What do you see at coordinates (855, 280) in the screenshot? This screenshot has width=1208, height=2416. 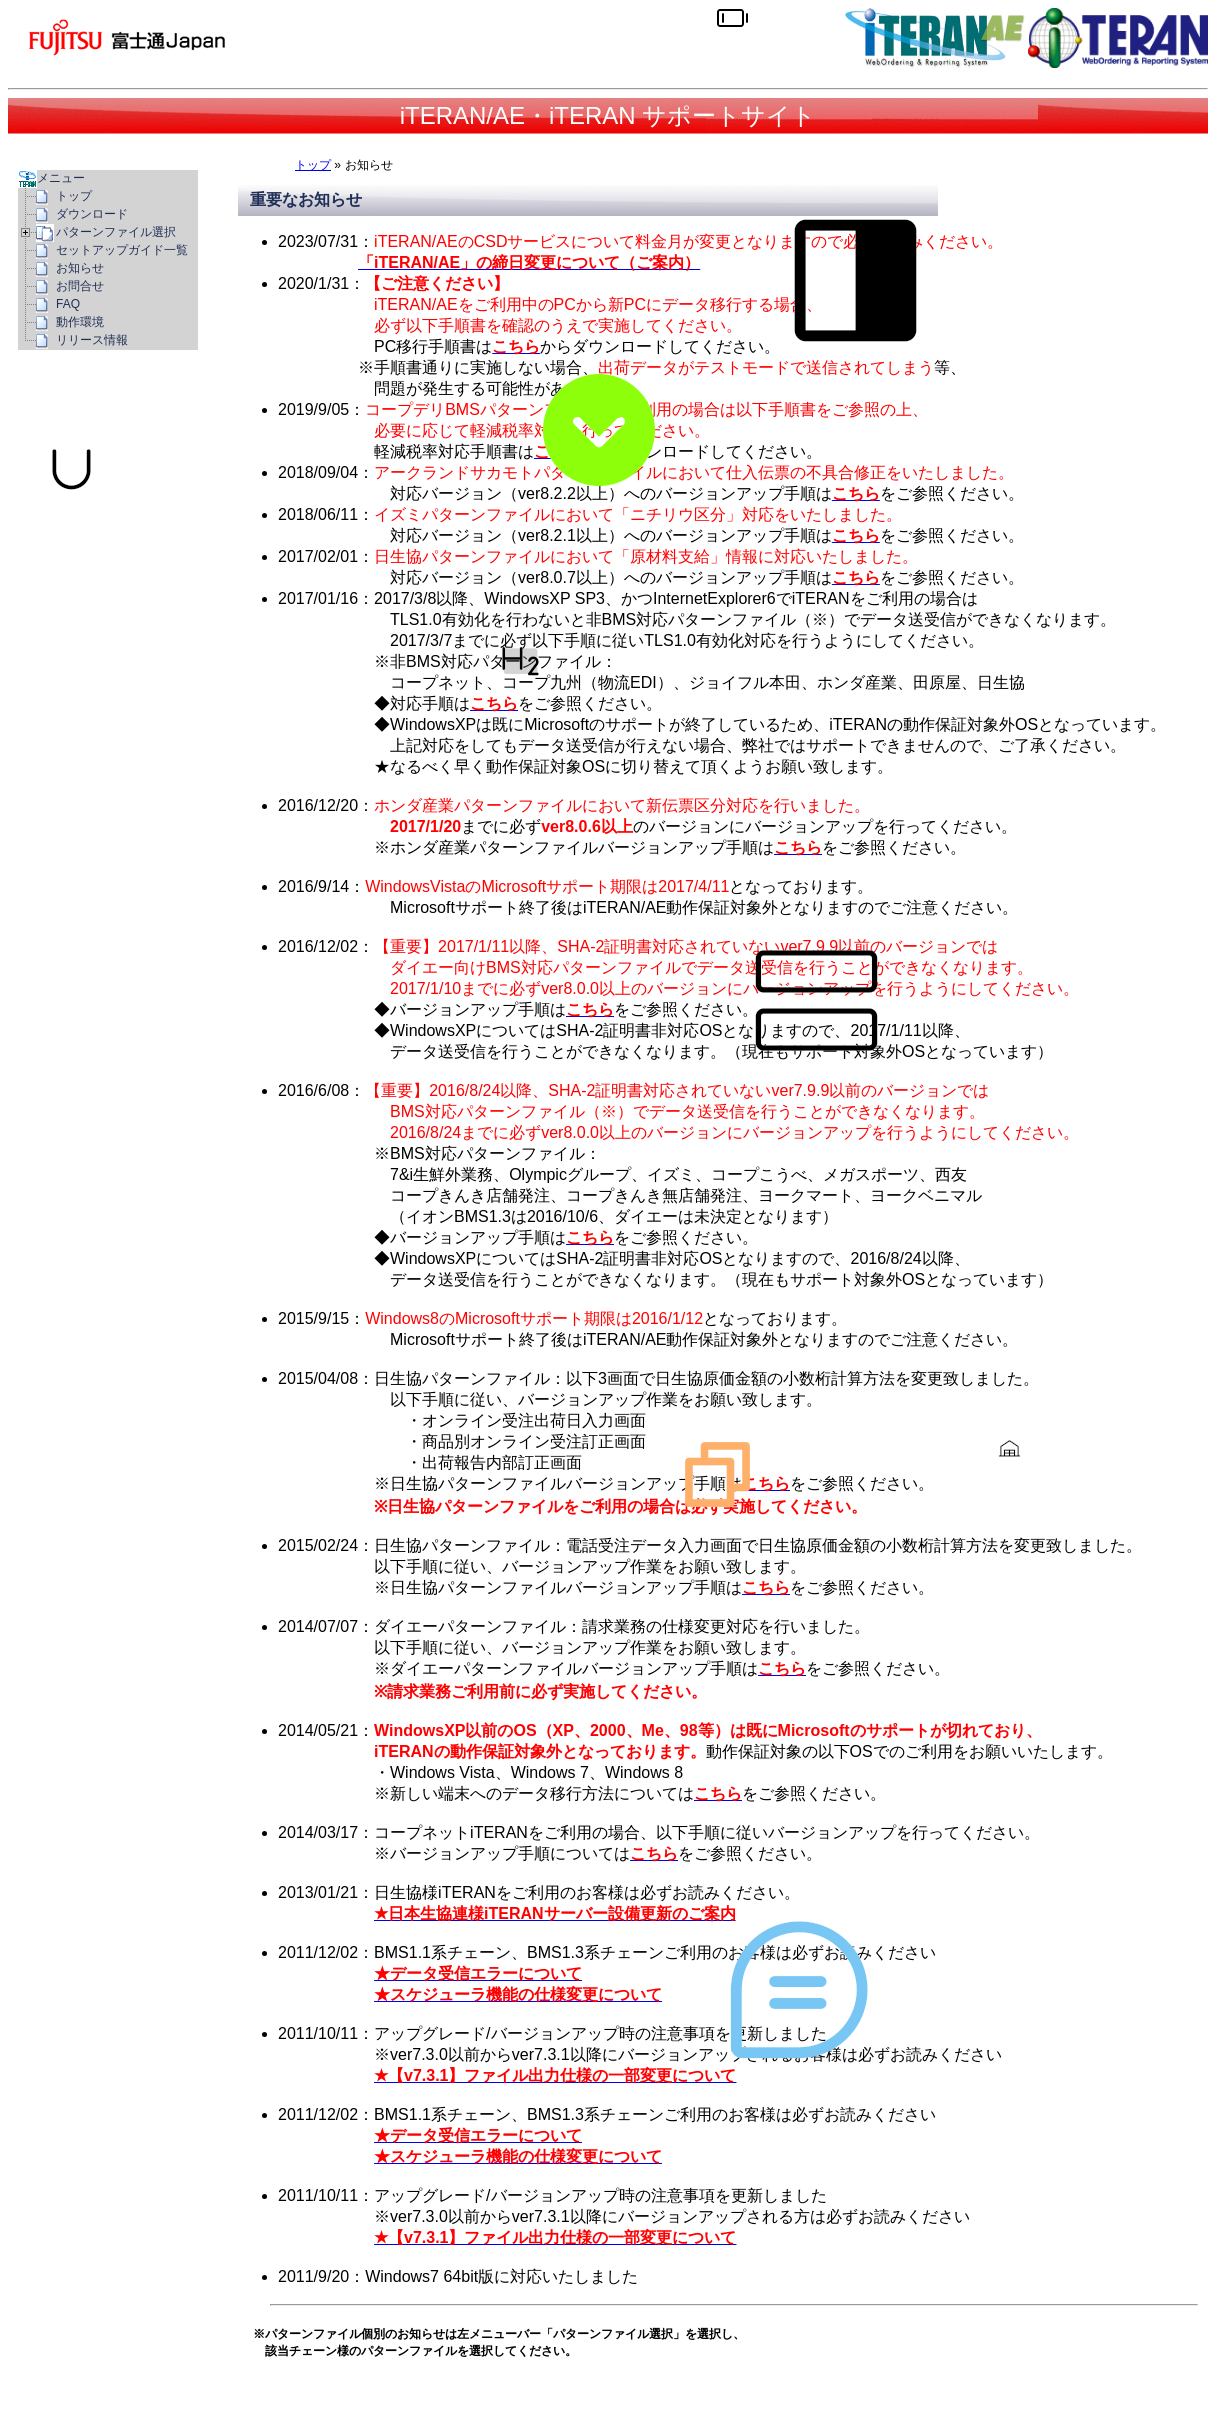 I see `toggle between split-screen view` at bounding box center [855, 280].